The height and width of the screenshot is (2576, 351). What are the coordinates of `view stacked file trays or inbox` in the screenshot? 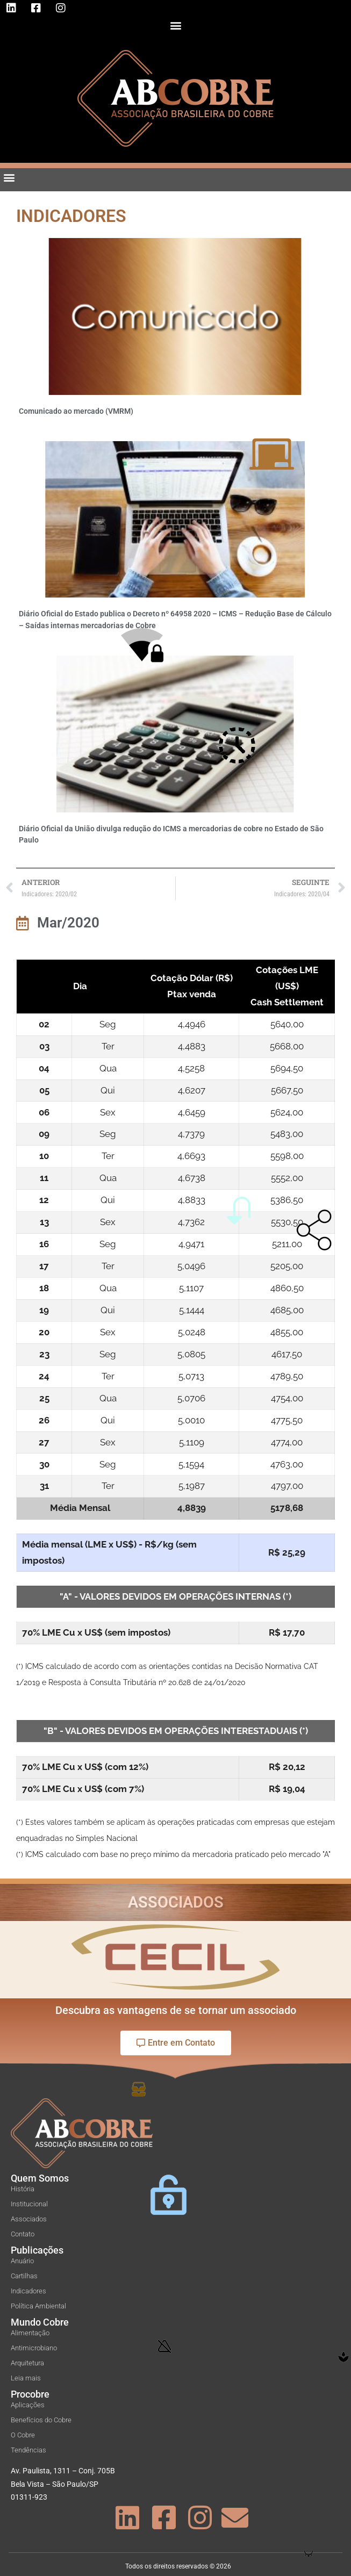 It's located at (139, 2089).